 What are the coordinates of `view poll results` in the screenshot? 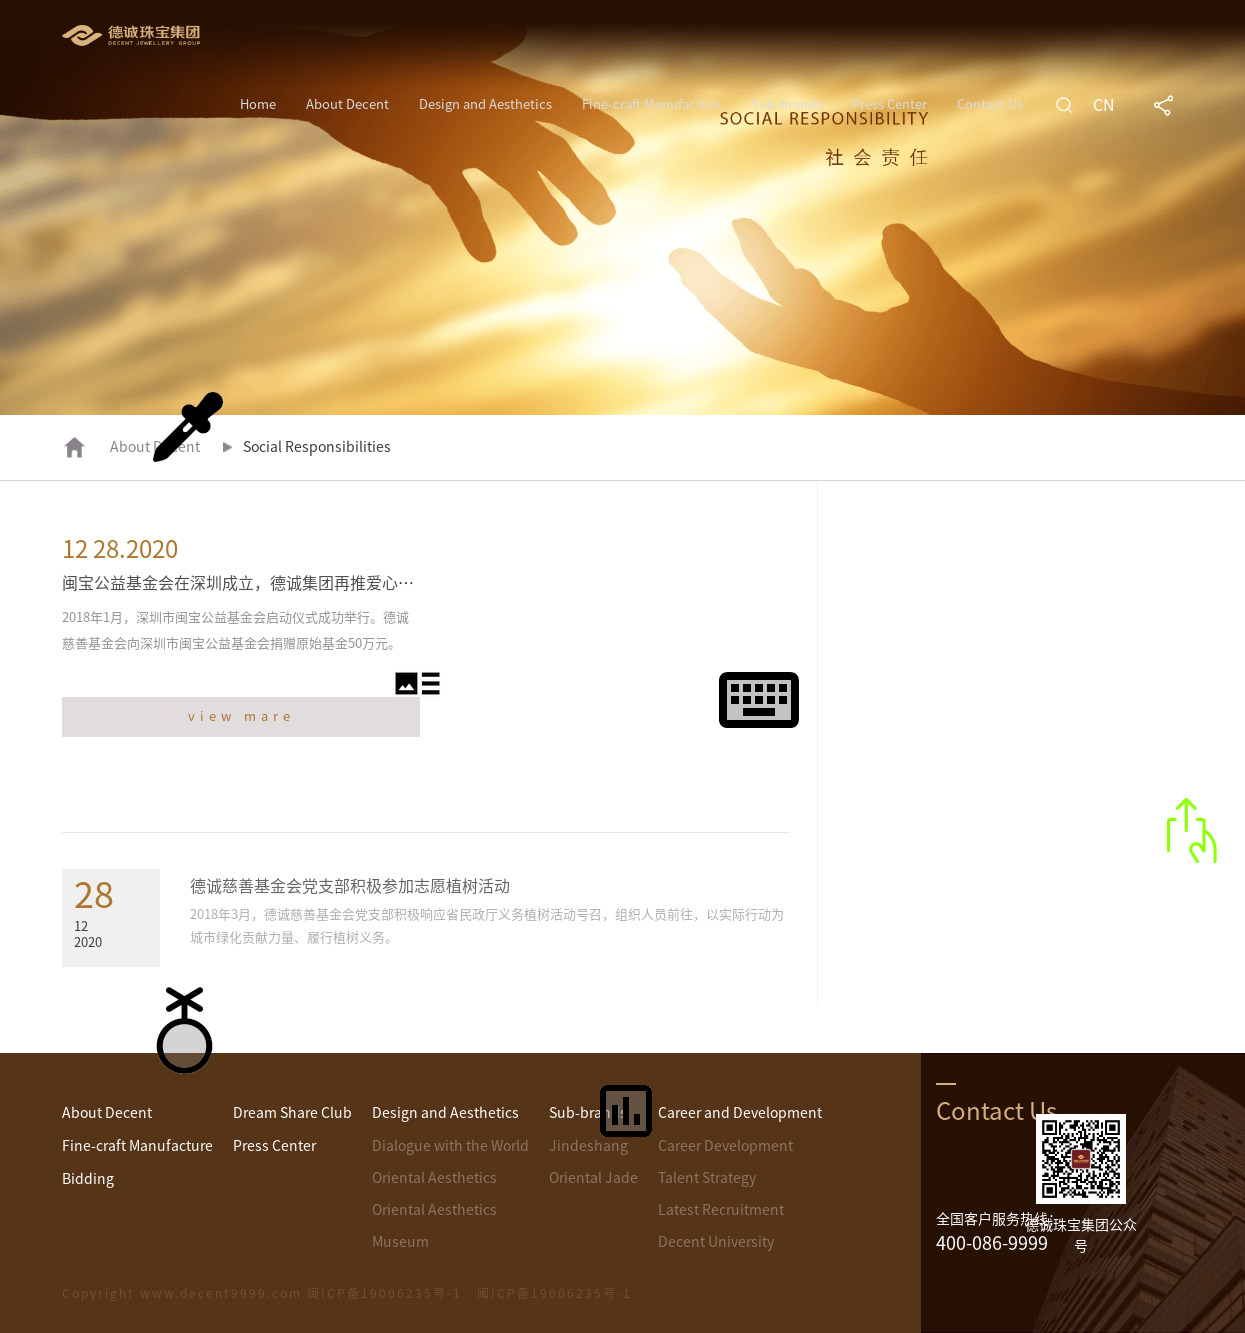 It's located at (626, 1111).